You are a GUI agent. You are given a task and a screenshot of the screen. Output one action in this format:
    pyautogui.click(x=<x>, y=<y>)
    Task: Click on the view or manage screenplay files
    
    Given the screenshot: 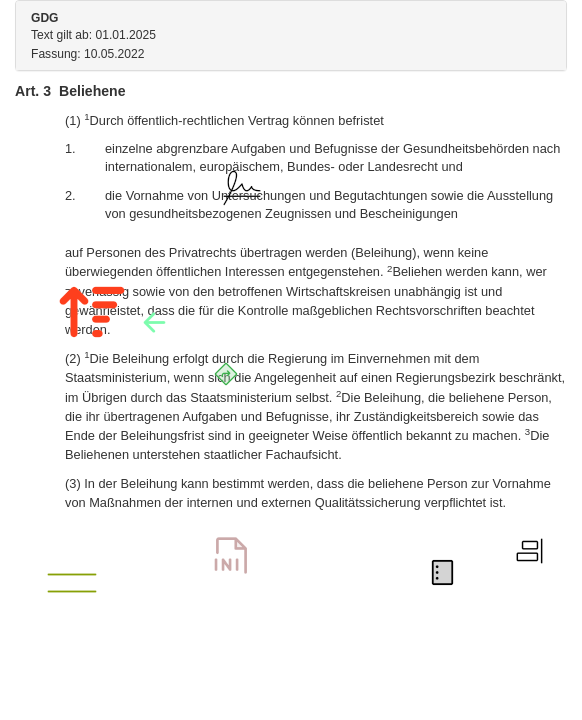 What is the action you would take?
    pyautogui.click(x=442, y=572)
    